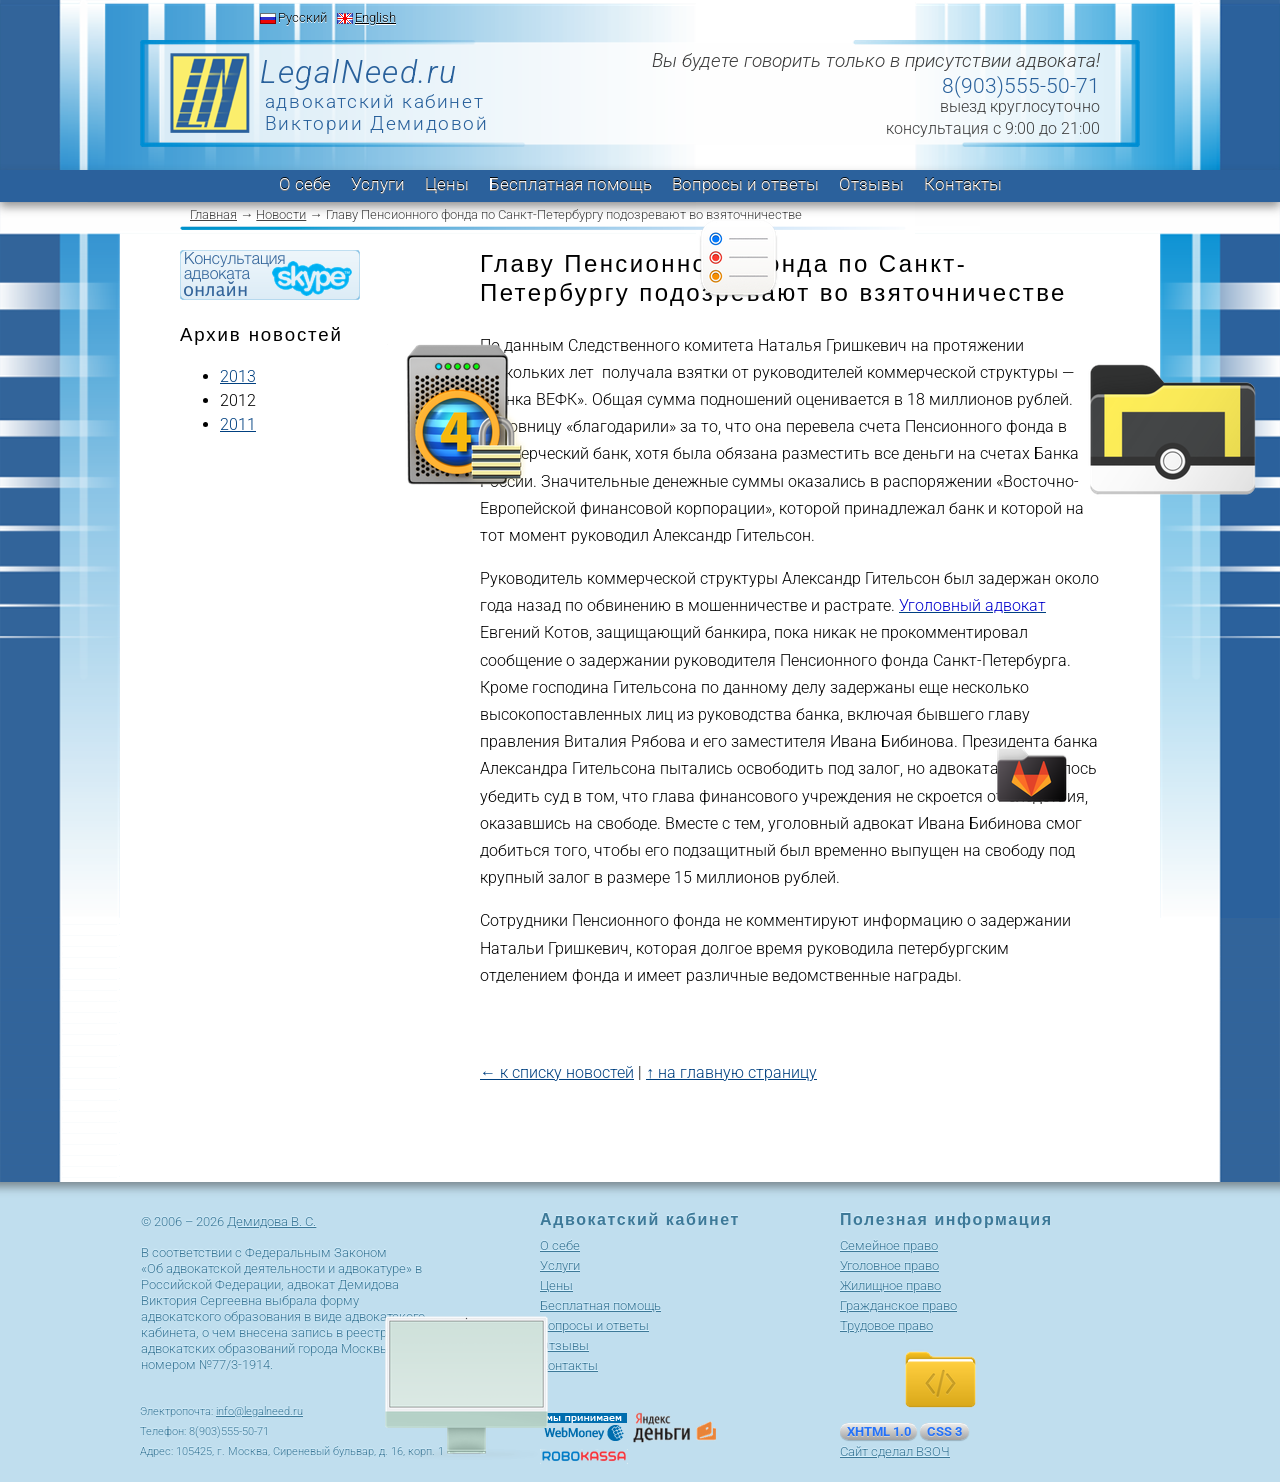 Image resolution: width=1280 pixels, height=1482 pixels. I want to click on locked RAID 4 storage array, so click(457, 414).